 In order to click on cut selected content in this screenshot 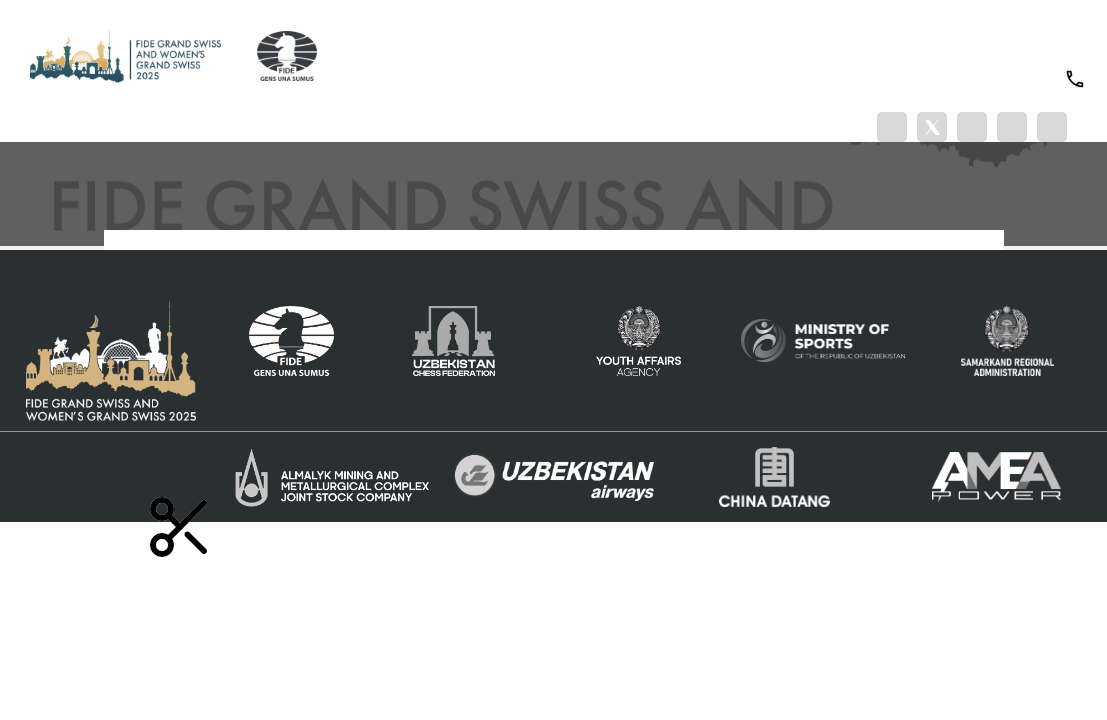, I will do `click(180, 527)`.